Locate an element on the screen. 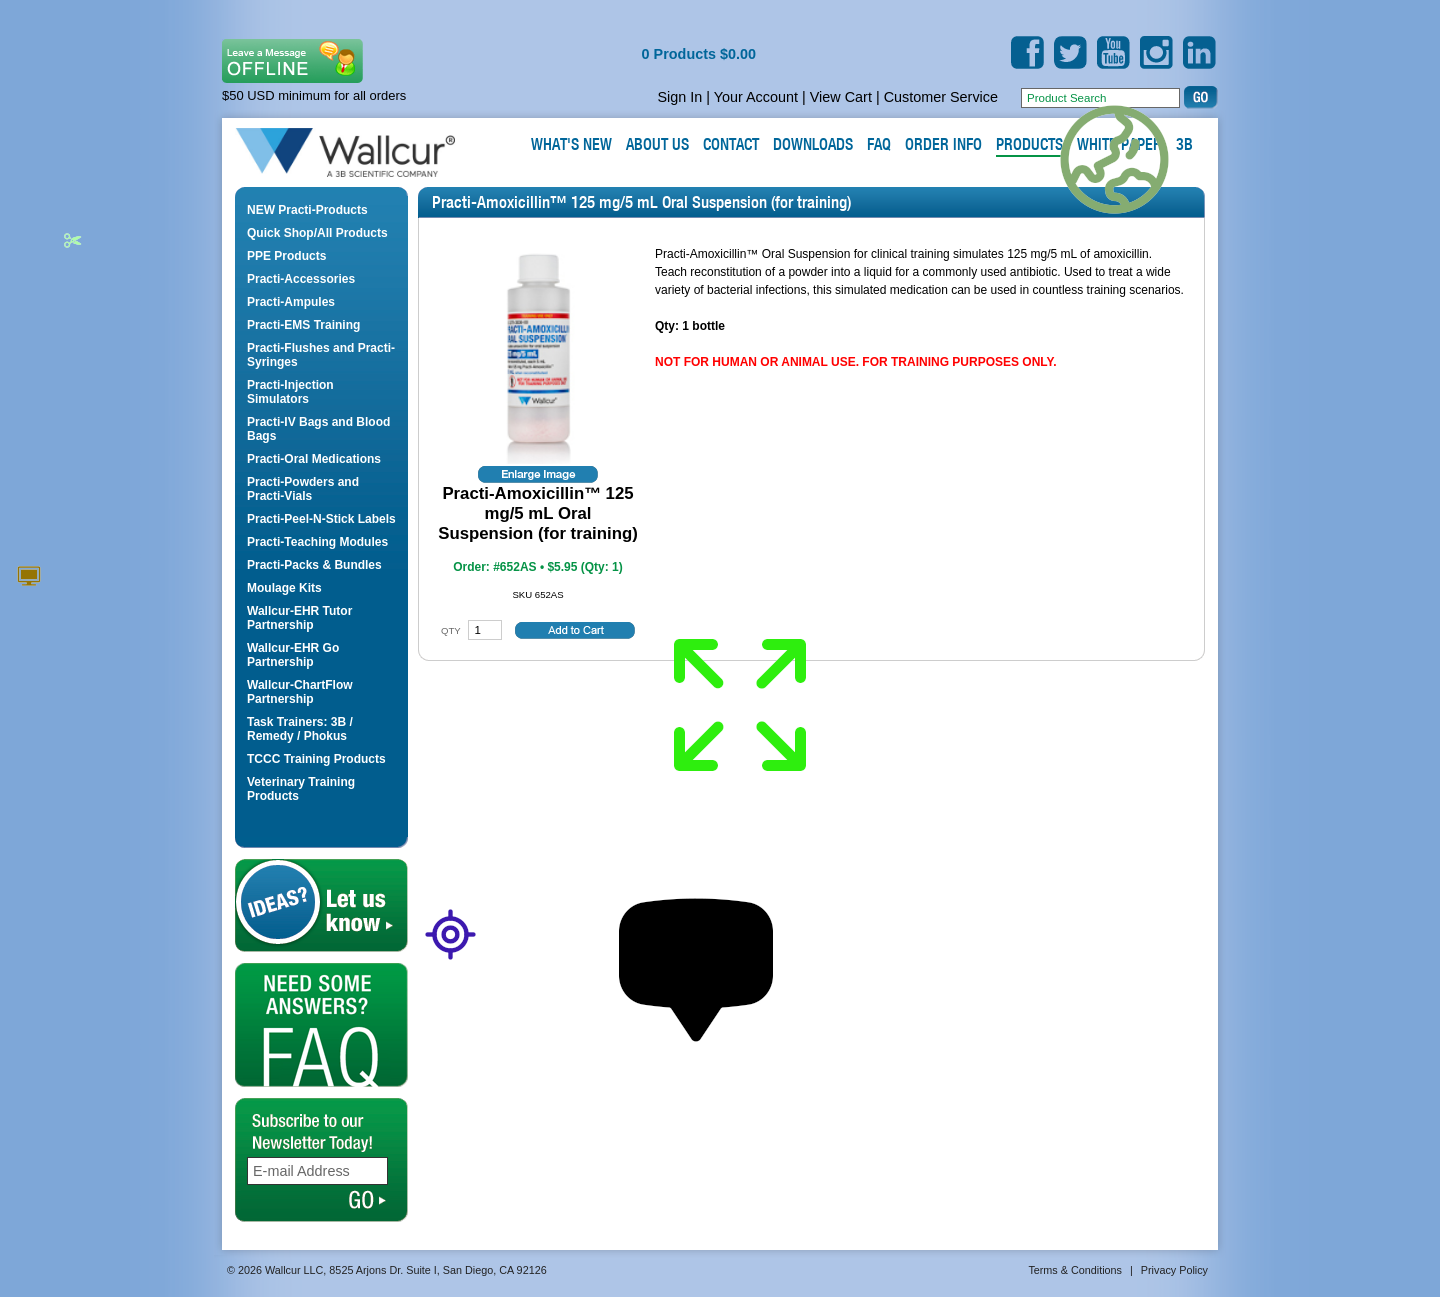 The width and height of the screenshot is (1440, 1297). open chat or messaging is located at coordinates (696, 970).